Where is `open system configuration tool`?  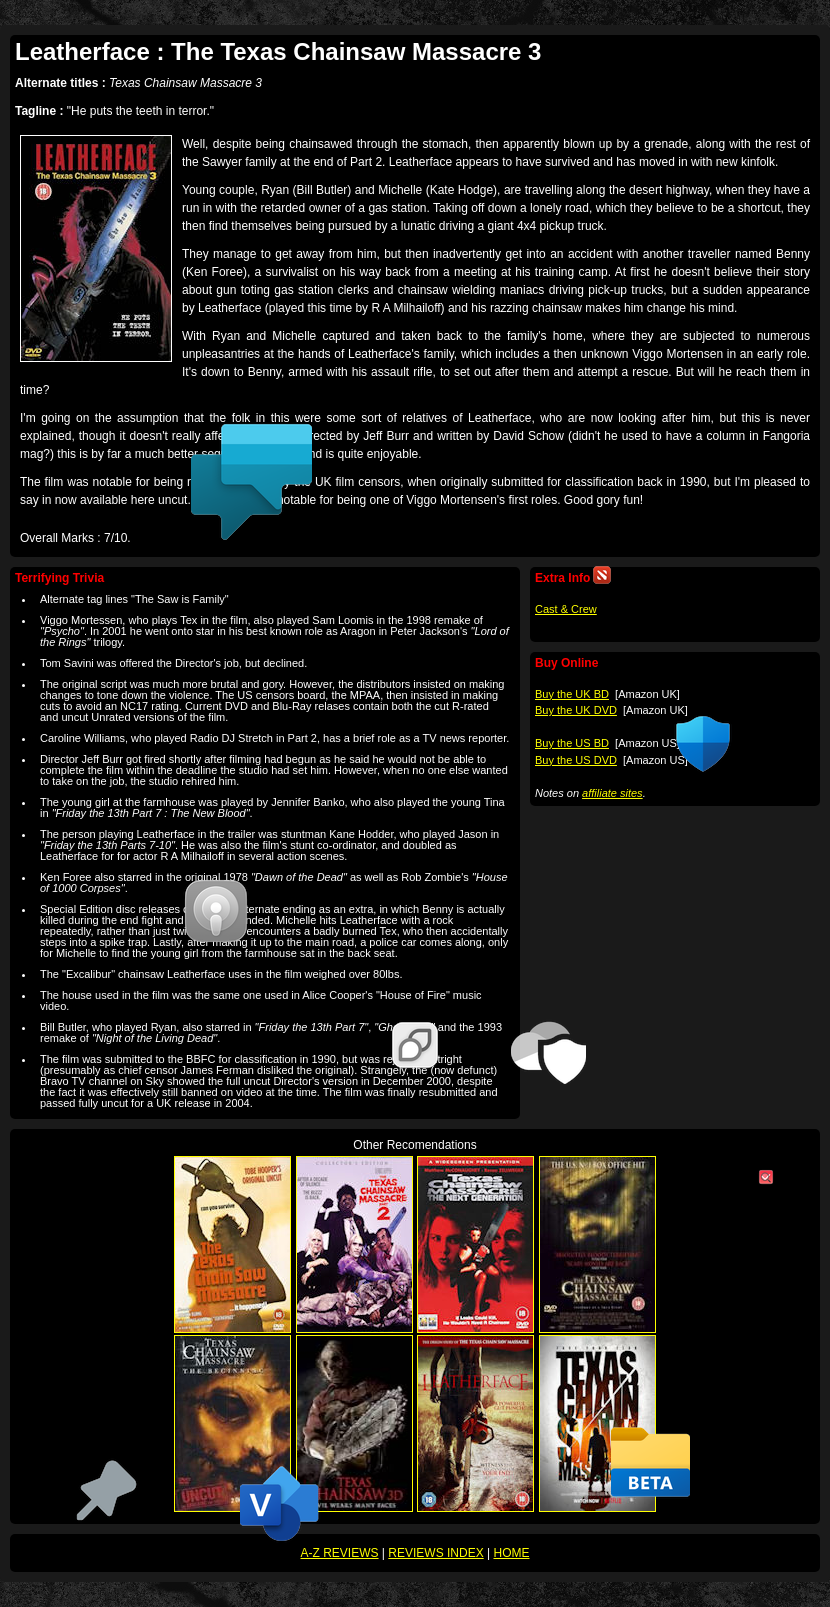
open system configuration tool is located at coordinates (766, 1177).